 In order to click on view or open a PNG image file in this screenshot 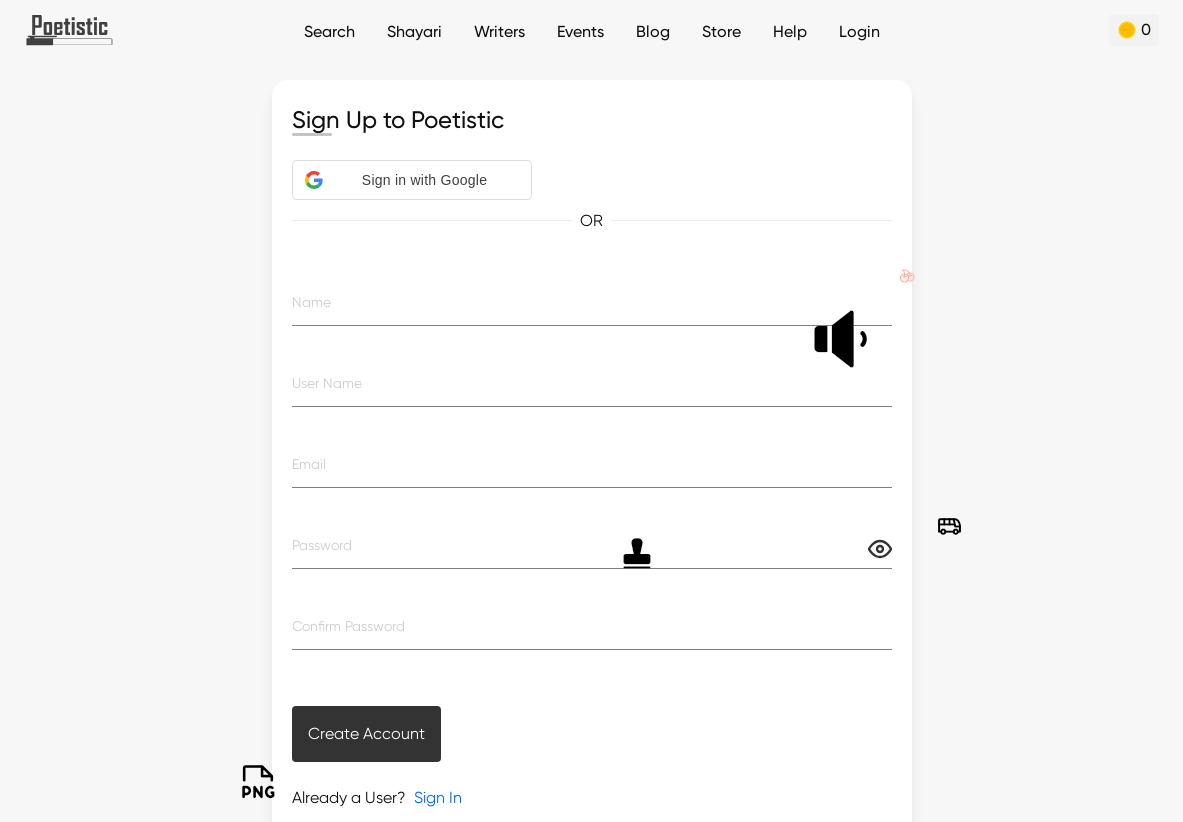, I will do `click(258, 783)`.